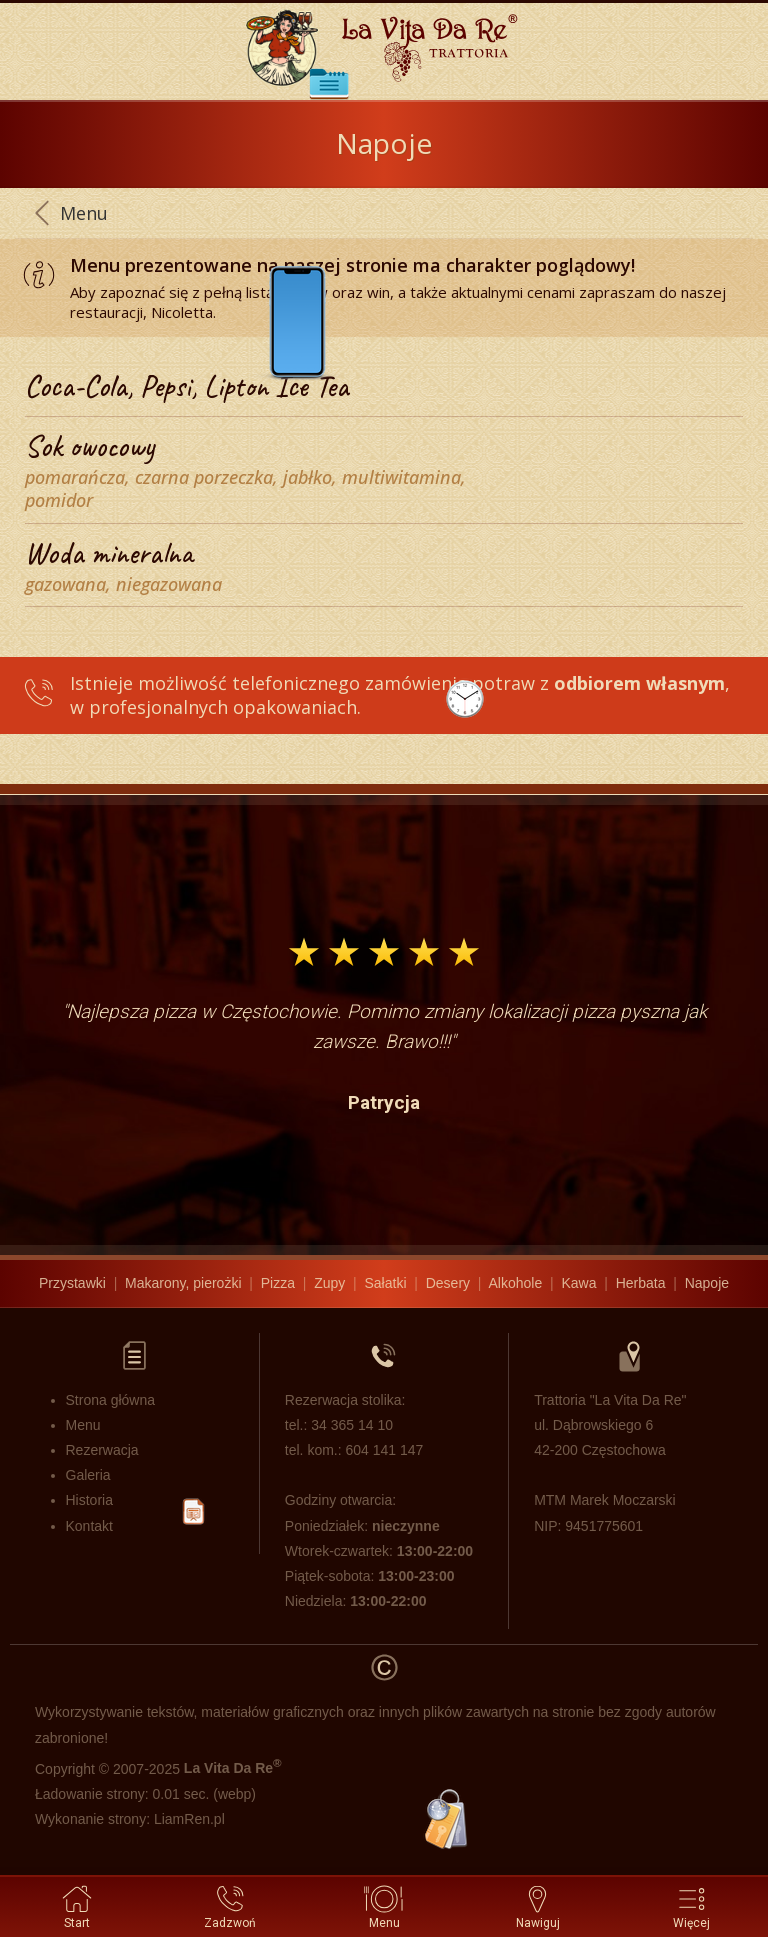 The width and height of the screenshot is (768, 1937). What do you see at coordinates (446, 1819) in the screenshot?
I see `access kerberos authentication settings` at bounding box center [446, 1819].